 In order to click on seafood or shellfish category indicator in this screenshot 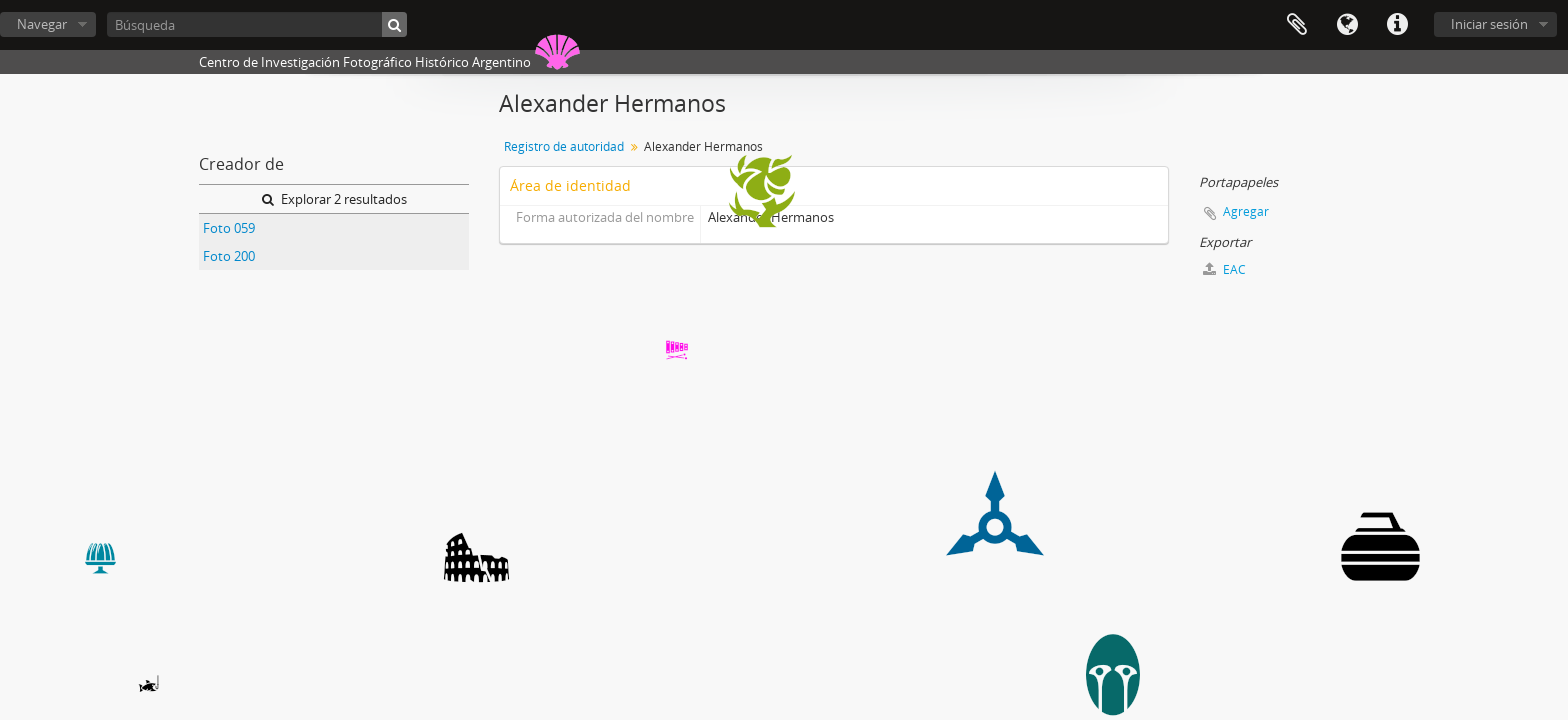, I will do `click(557, 51)`.